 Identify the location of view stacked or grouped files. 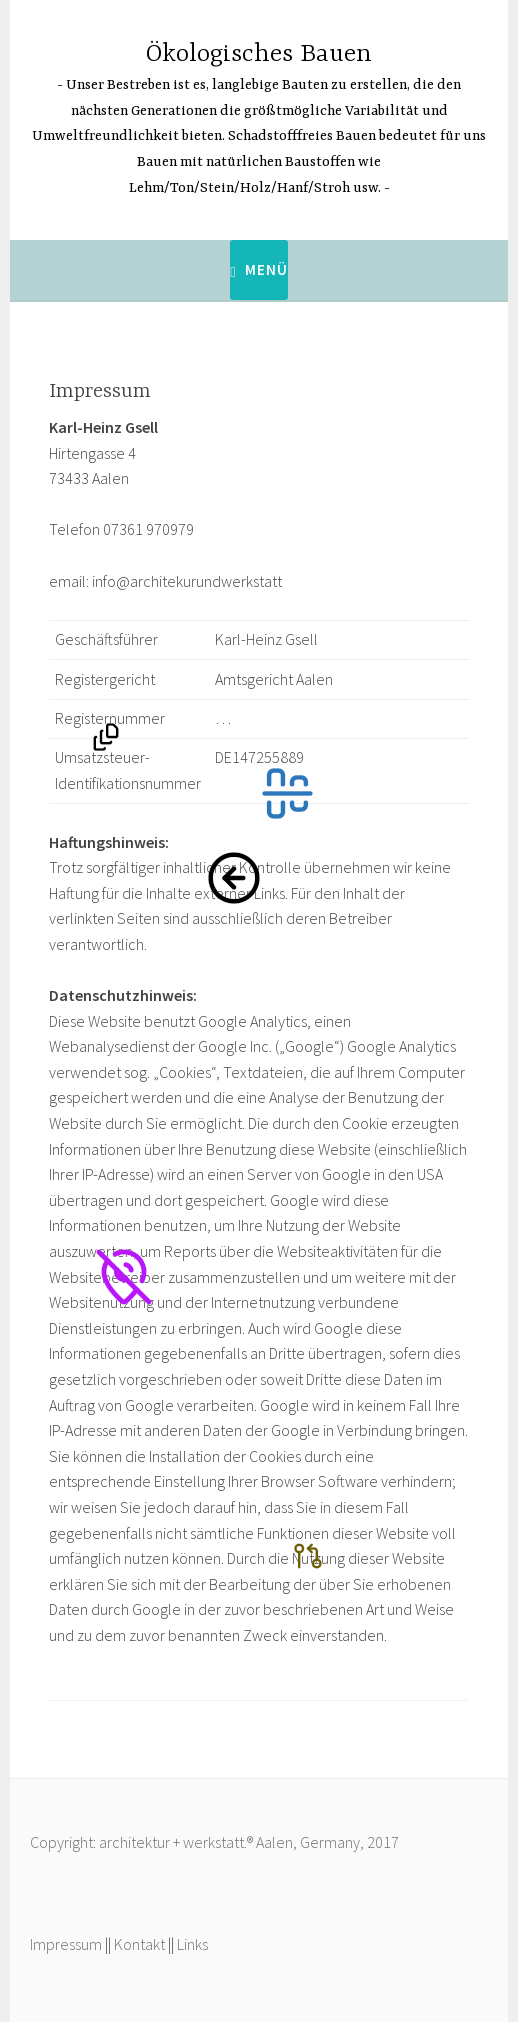
(106, 737).